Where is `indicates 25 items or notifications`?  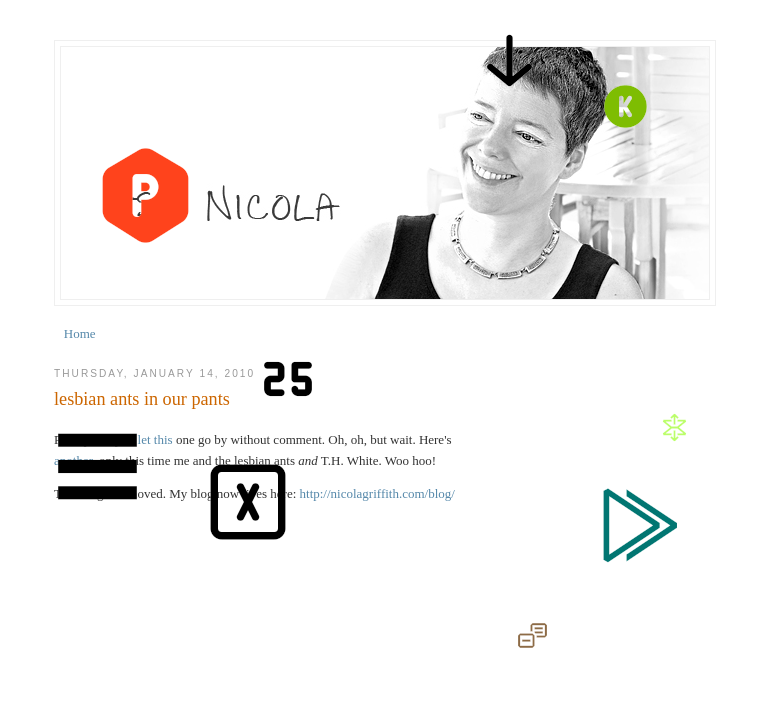
indicates 25 items or notifications is located at coordinates (288, 379).